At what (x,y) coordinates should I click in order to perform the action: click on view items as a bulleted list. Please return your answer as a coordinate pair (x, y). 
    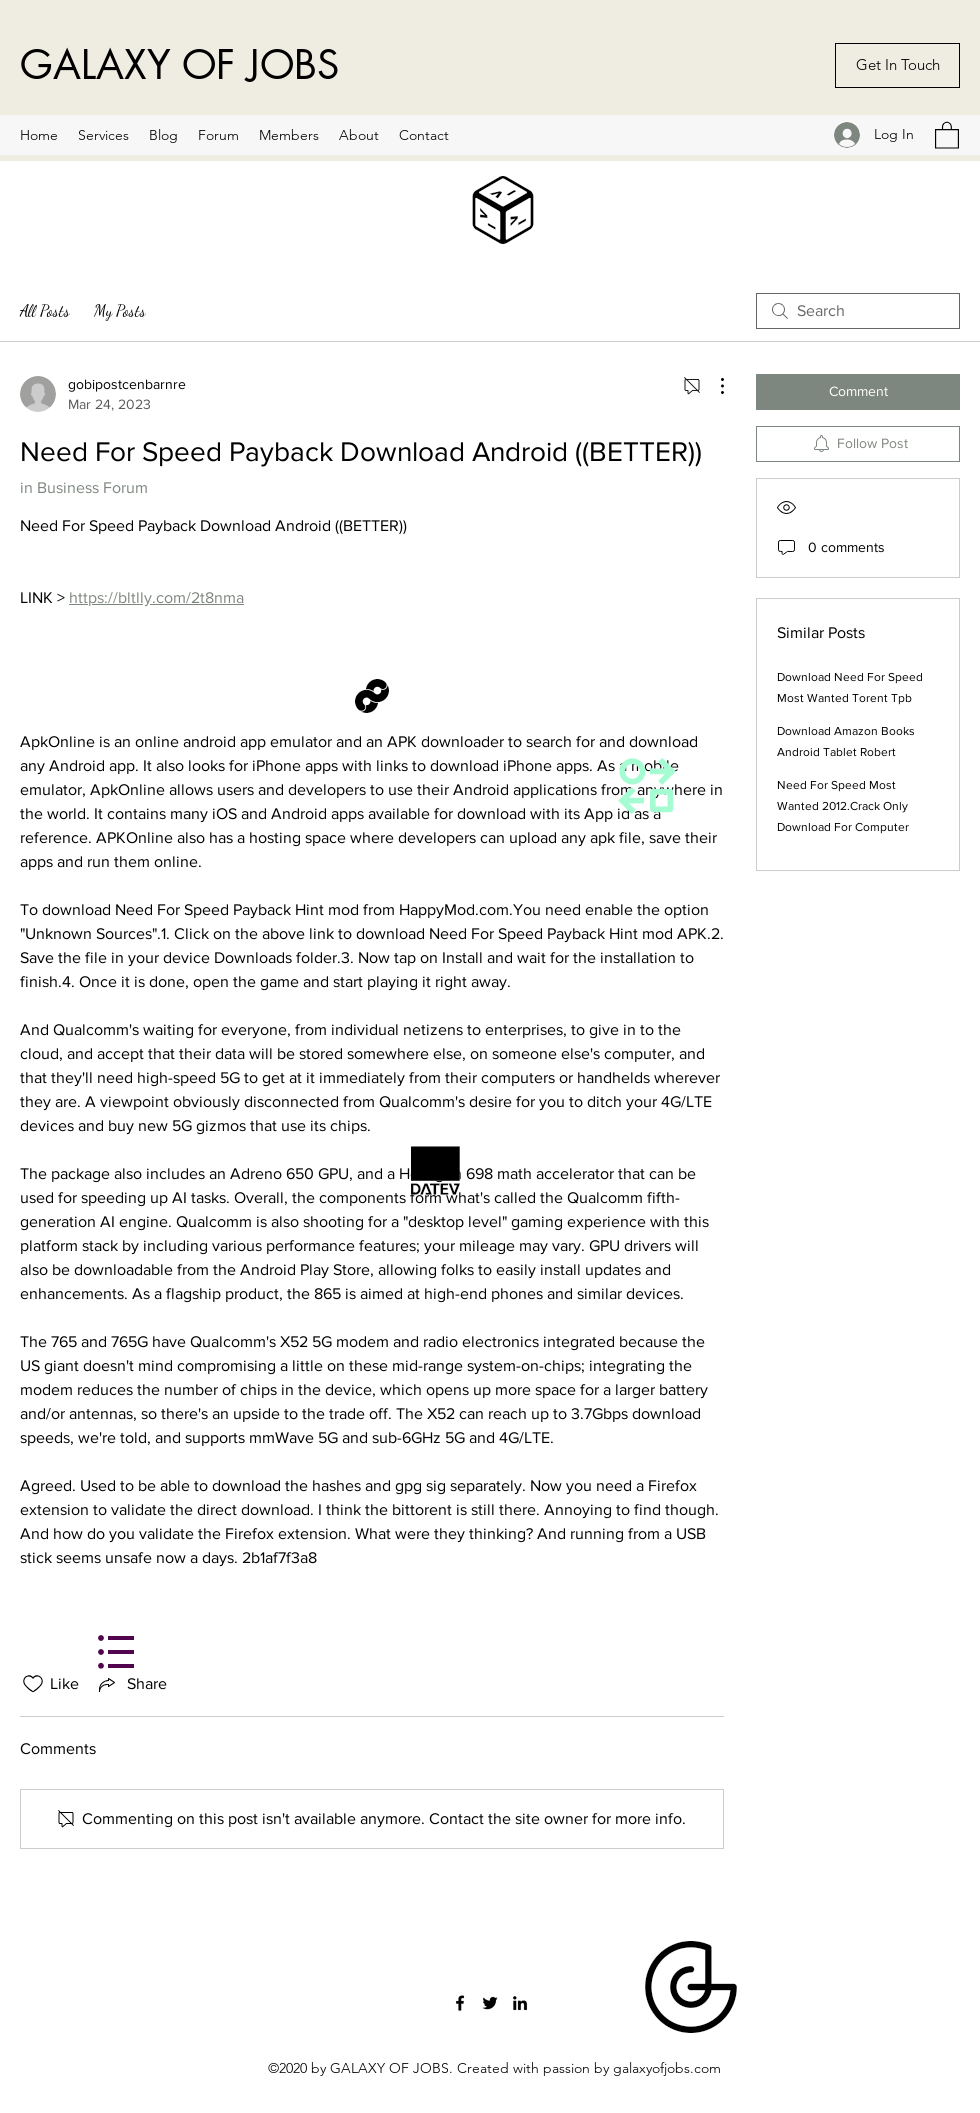
    Looking at the image, I should click on (116, 1652).